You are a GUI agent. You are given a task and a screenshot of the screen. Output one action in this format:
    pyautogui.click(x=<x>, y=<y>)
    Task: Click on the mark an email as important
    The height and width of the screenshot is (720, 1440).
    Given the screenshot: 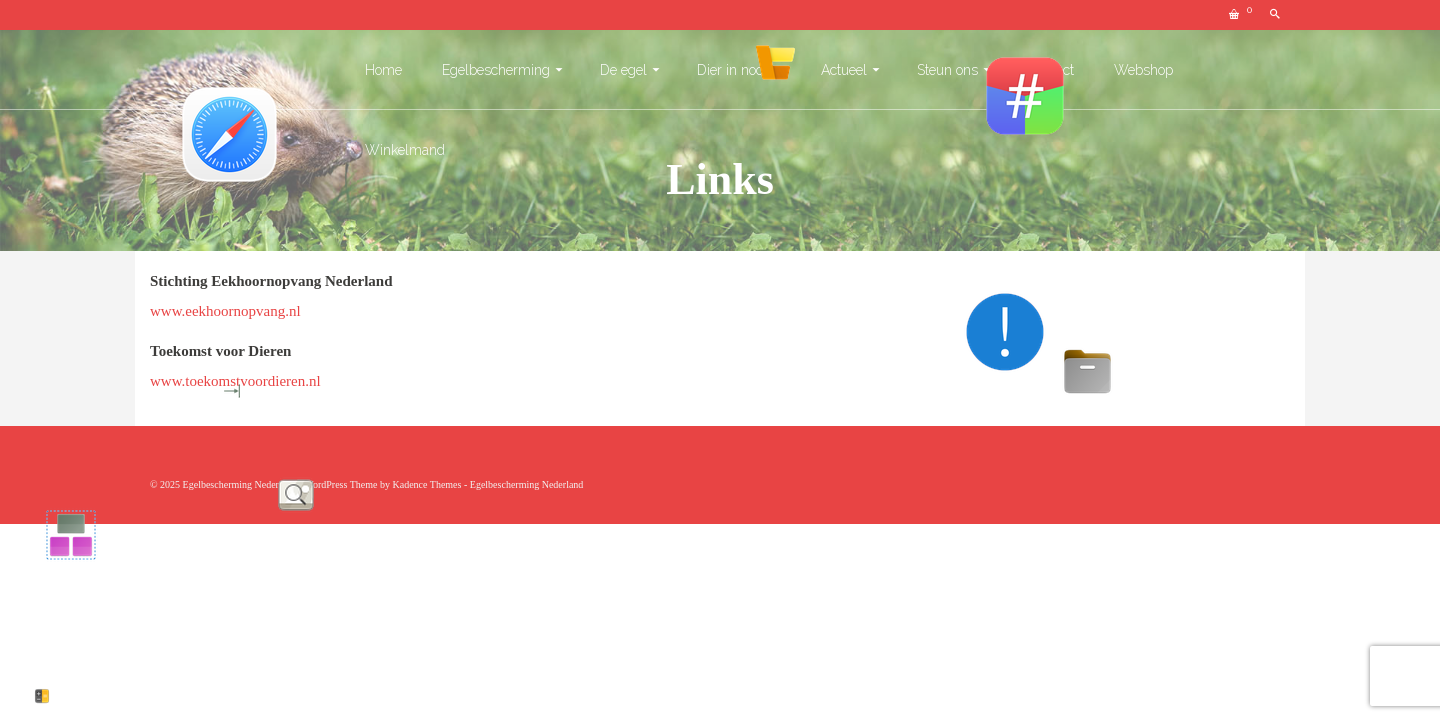 What is the action you would take?
    pyautogui.click(x=1005, y=332)
    